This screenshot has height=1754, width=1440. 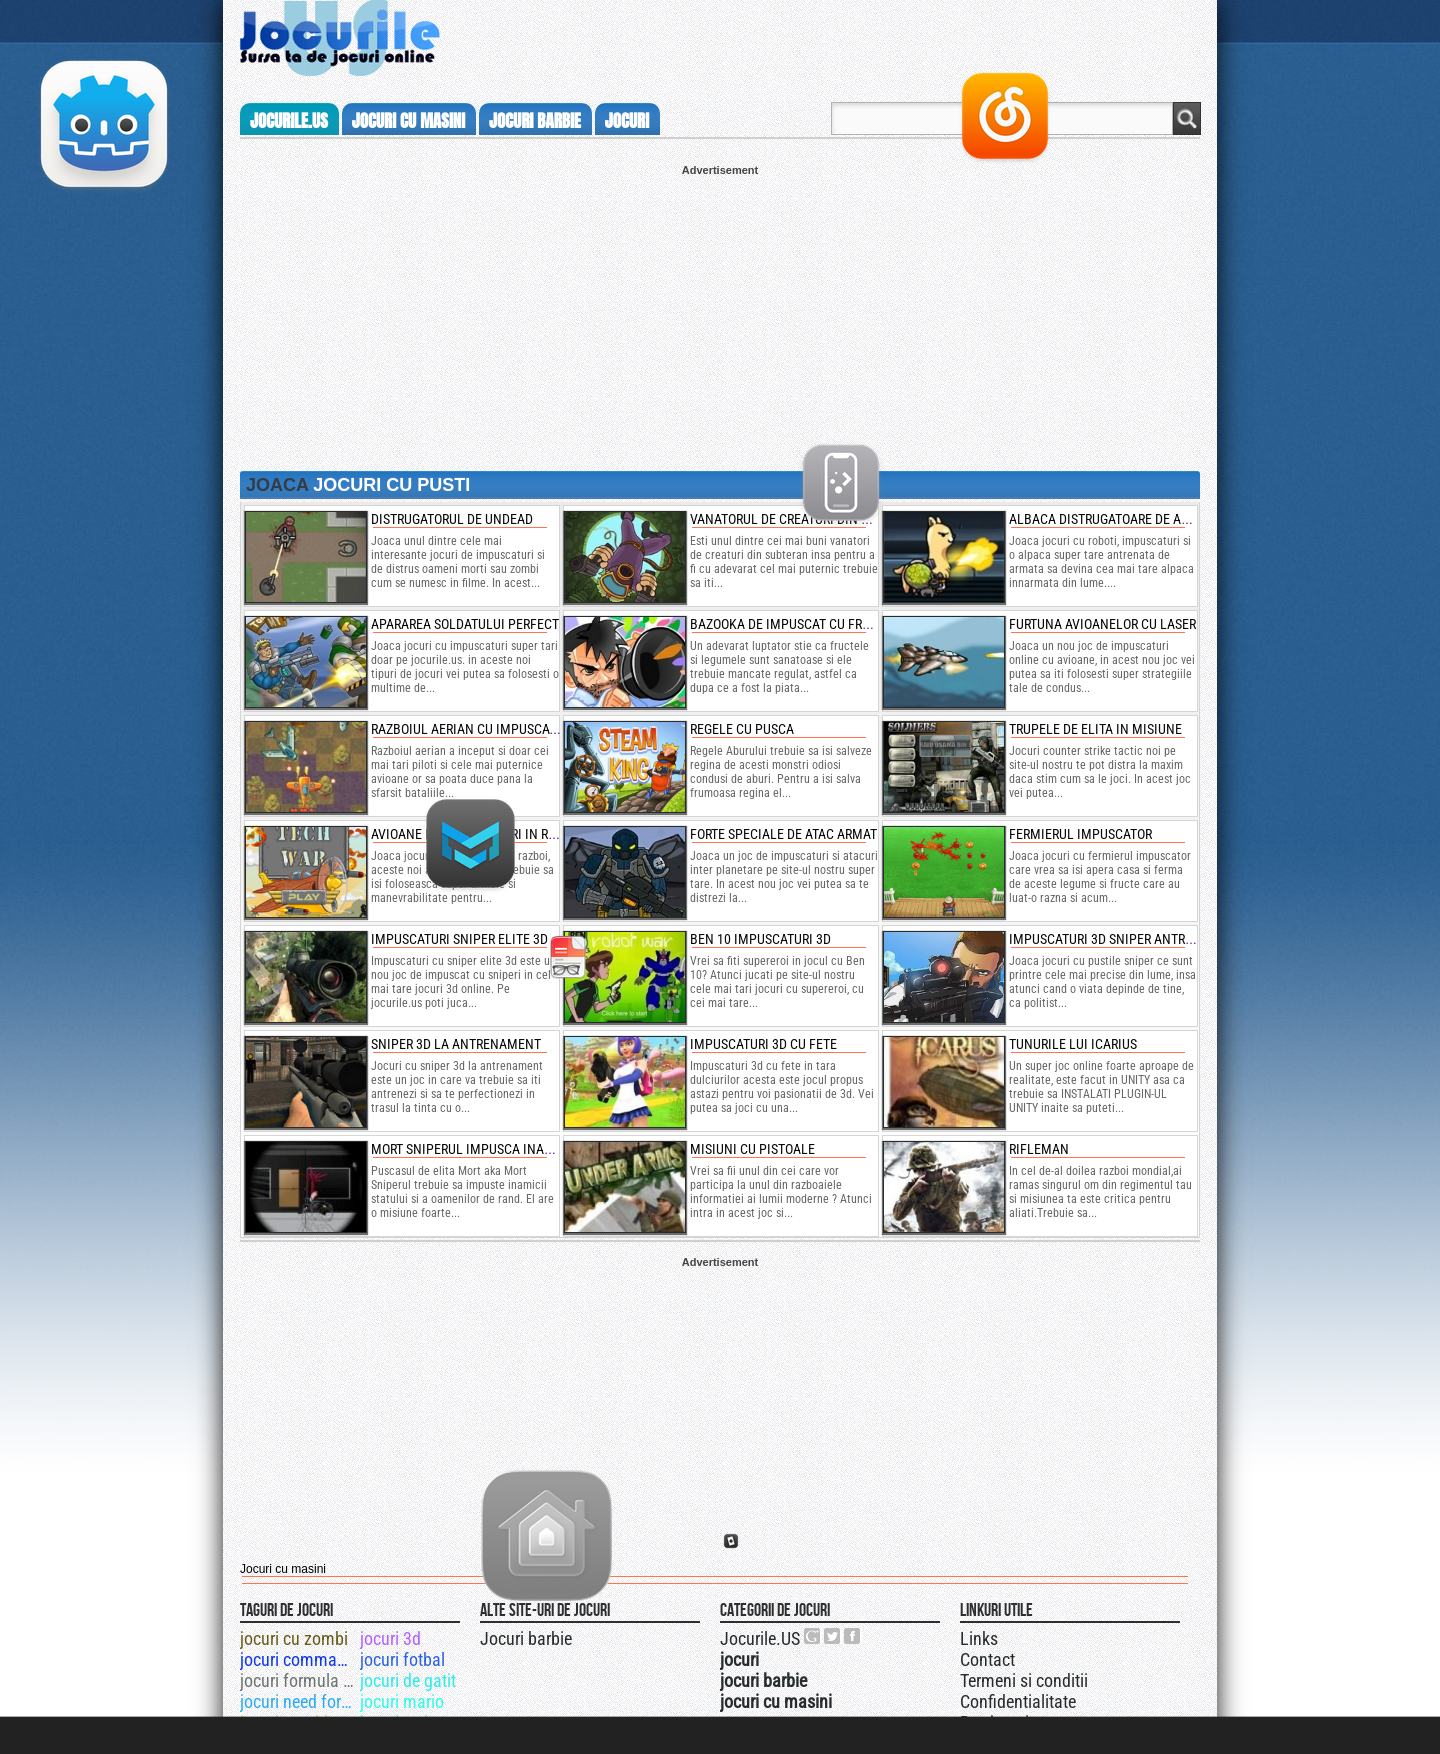 I want to click on open marktext markdown editor, so click(x=470, y=843).